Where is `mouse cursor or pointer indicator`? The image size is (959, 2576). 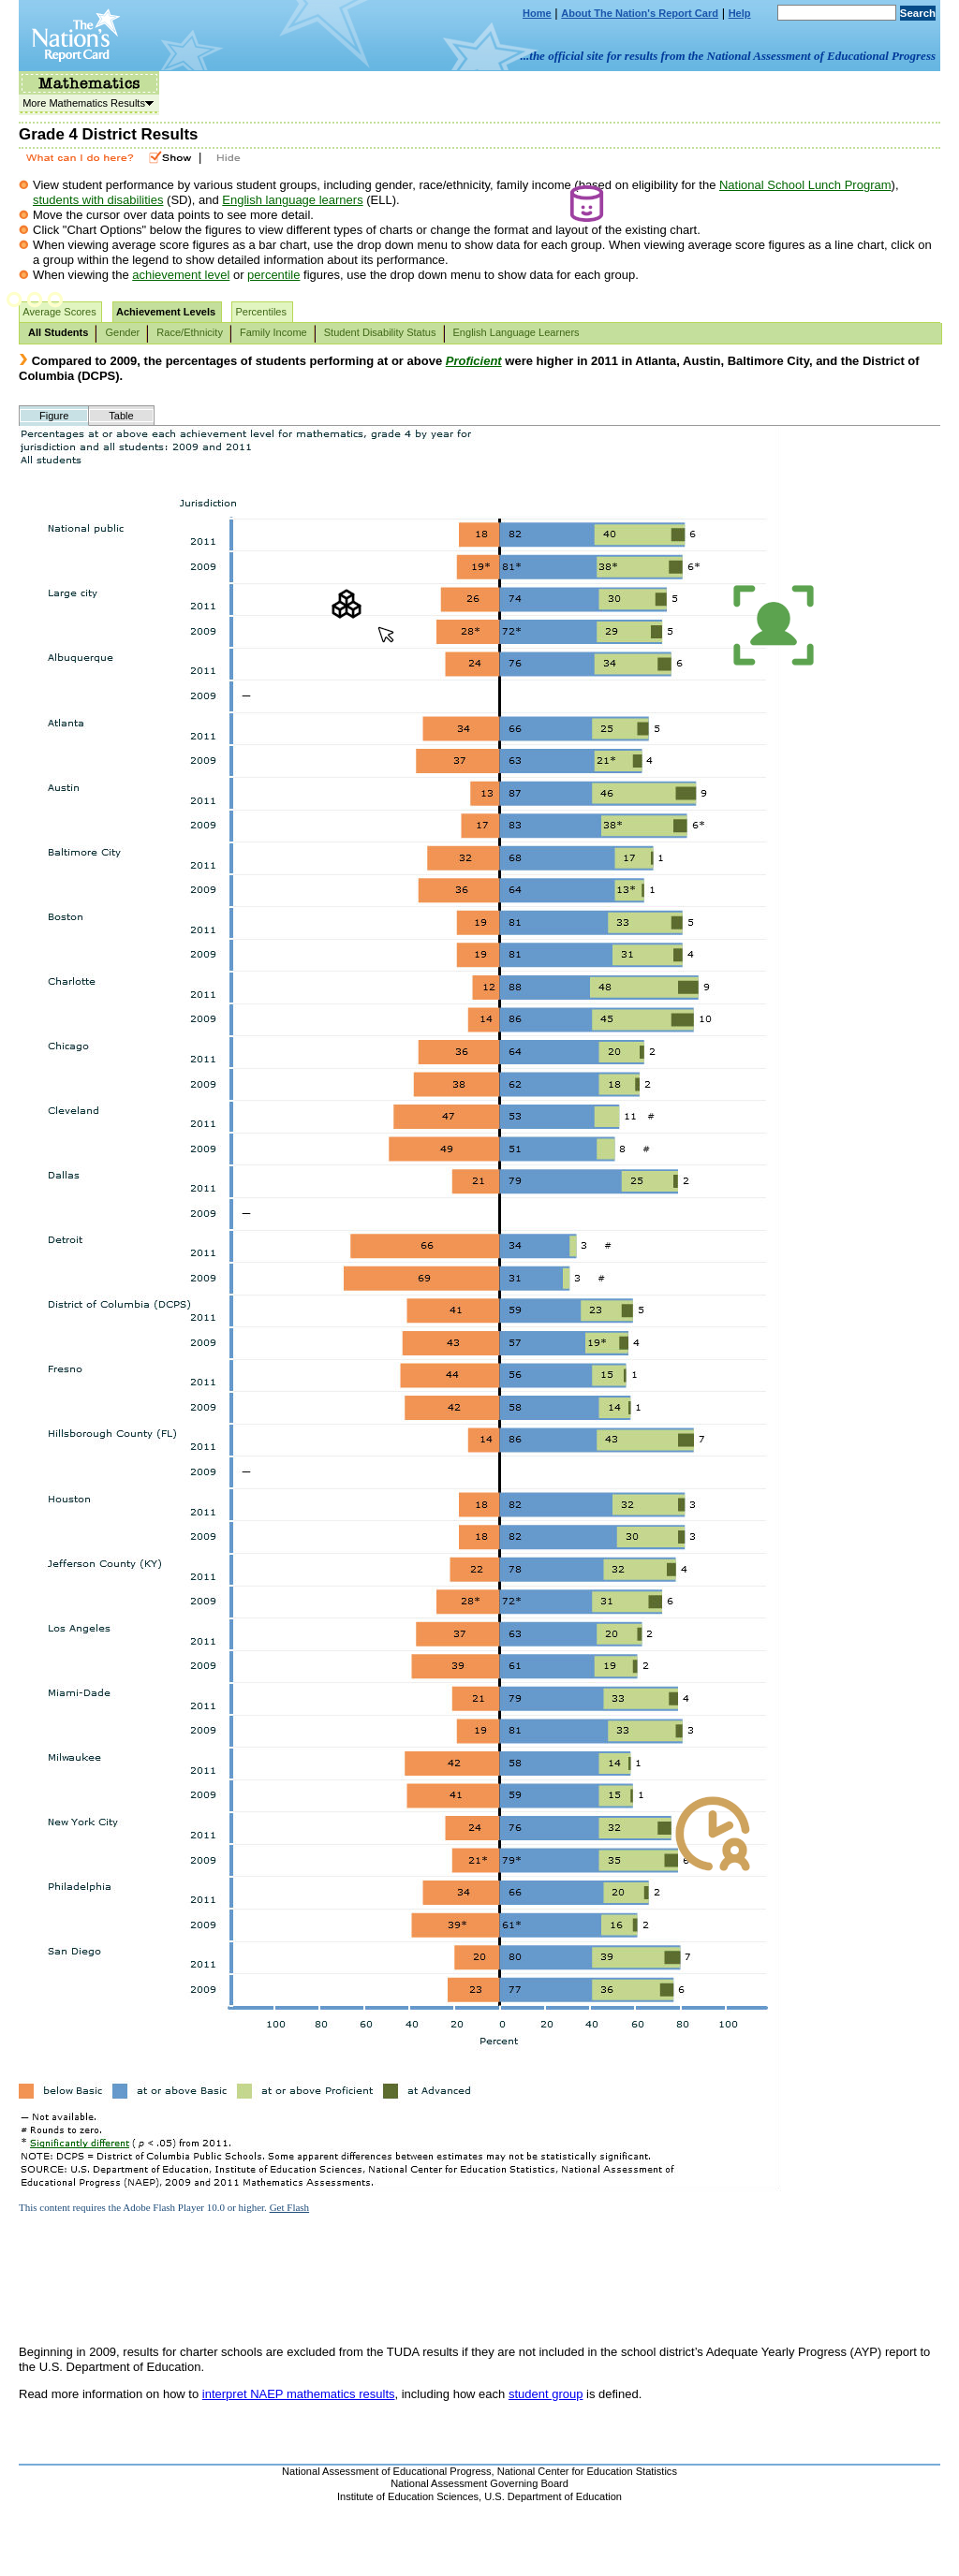 mouse cursor or pointer indicator is located at coordinates (386, 635).